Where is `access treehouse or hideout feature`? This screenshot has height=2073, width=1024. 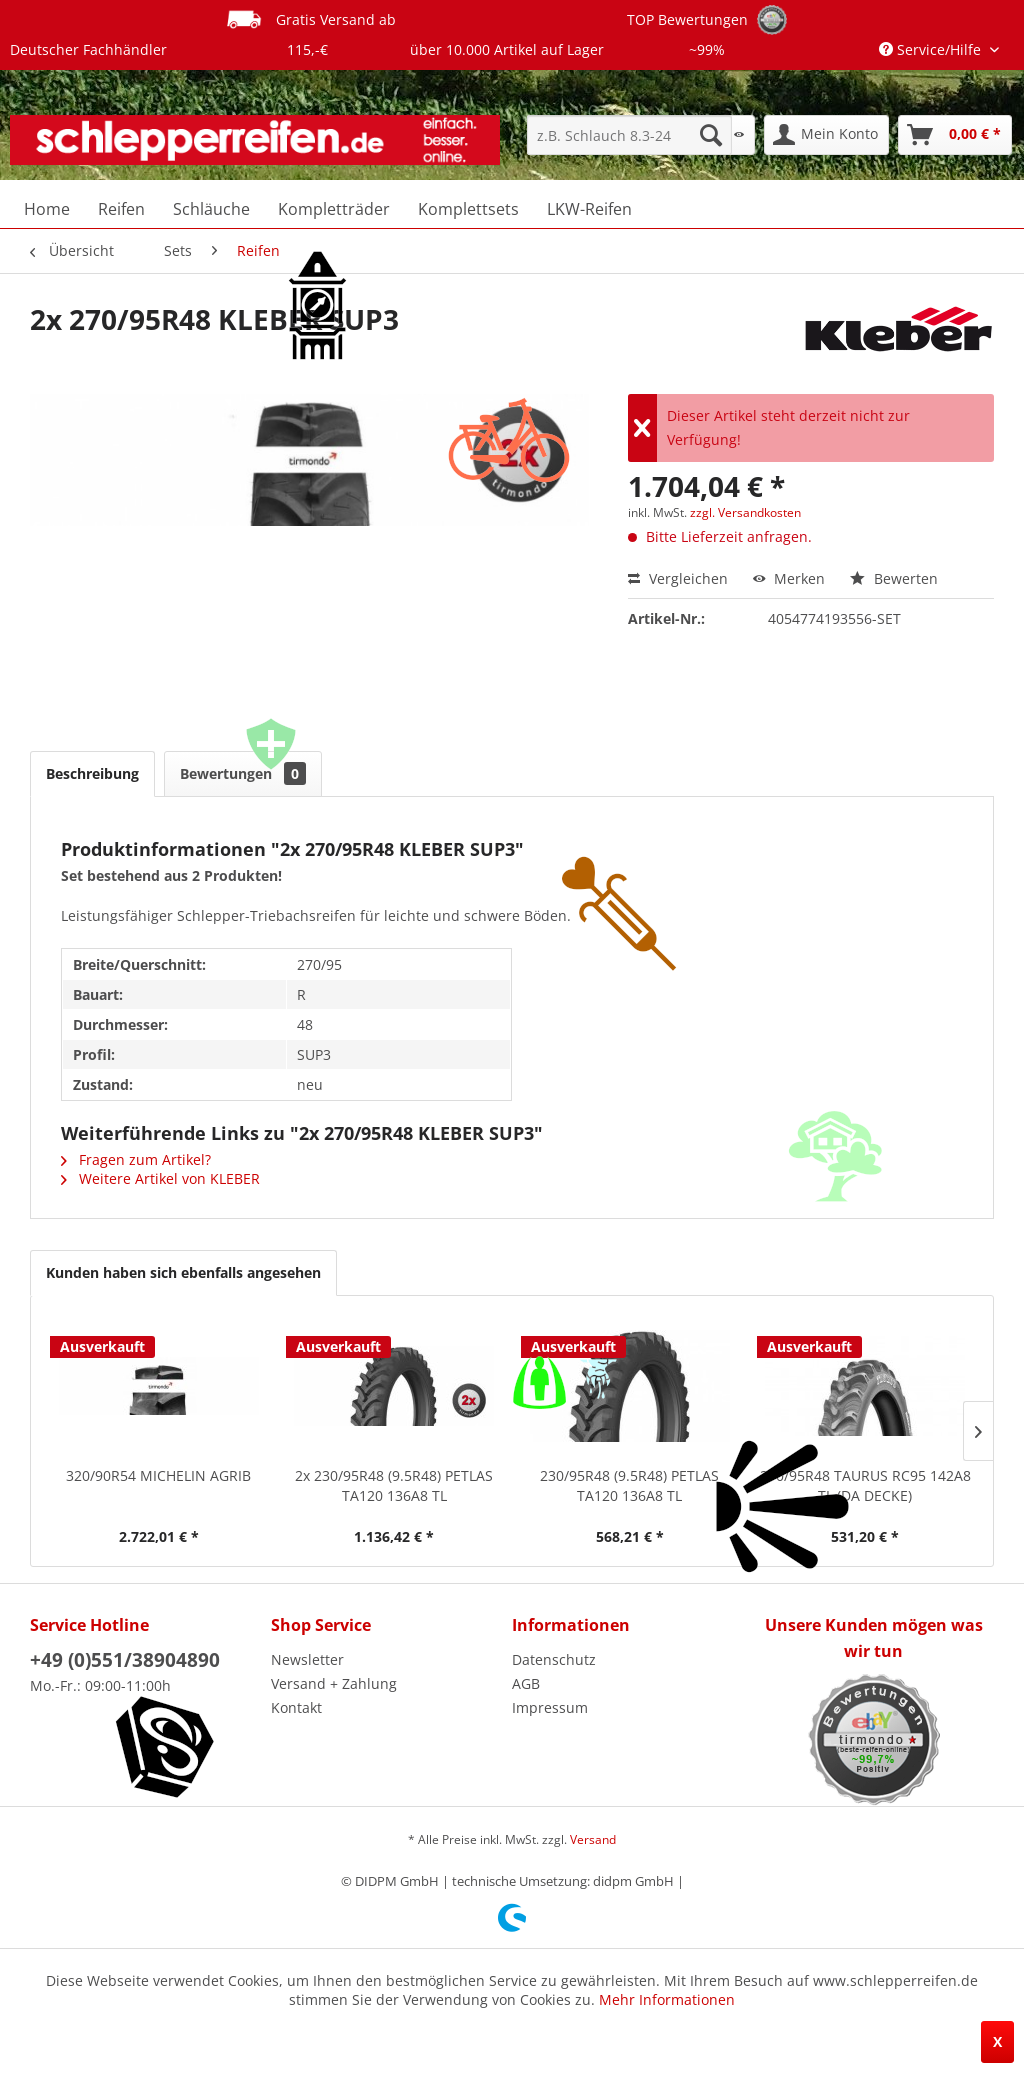
access treehouse or hideout feature is located at coordinates (836, 1155).